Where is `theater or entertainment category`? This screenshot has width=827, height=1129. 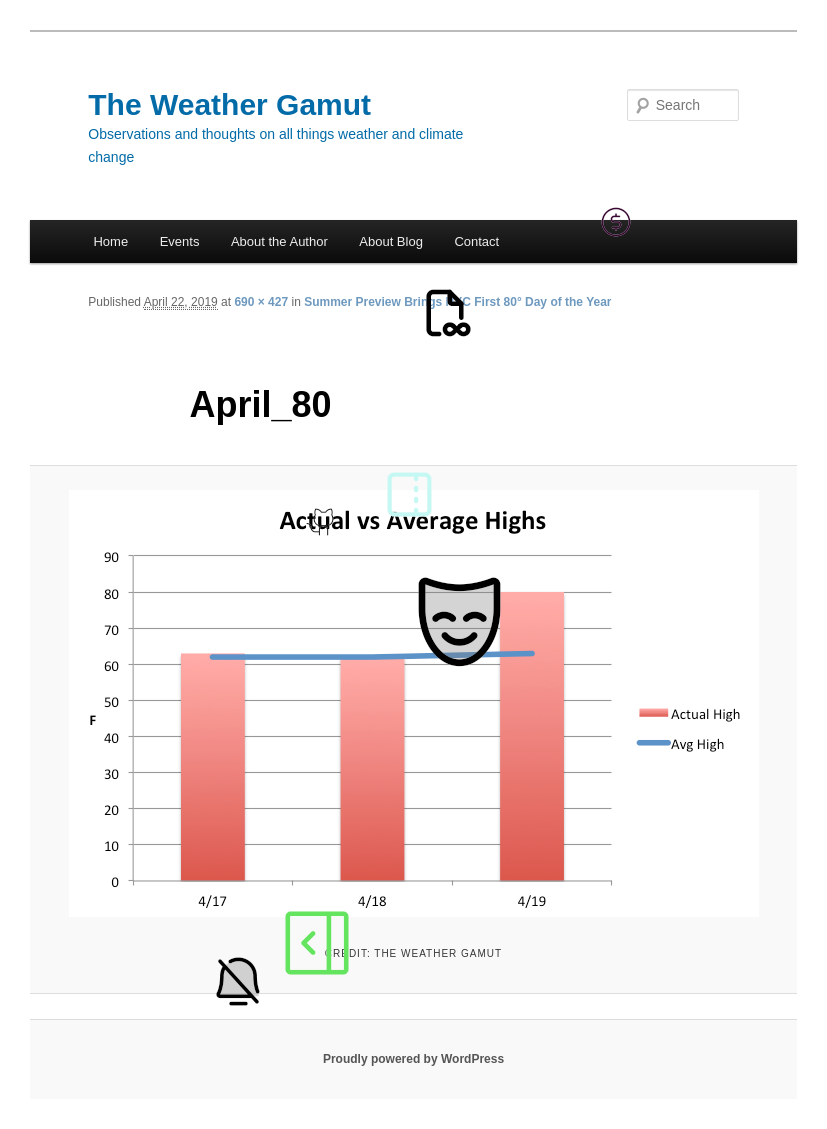
theater or entertainment category is located at coordinates (459, 618).